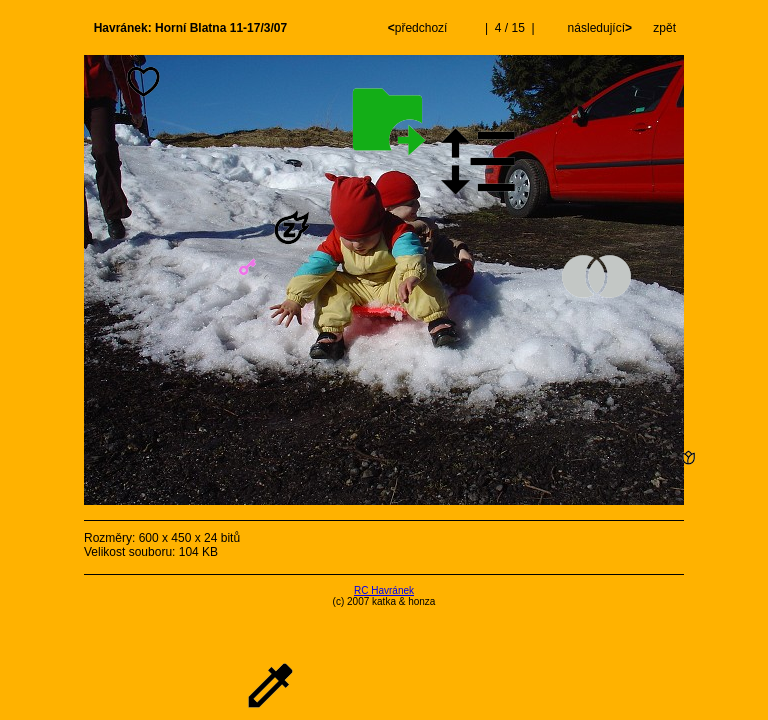 Image resolution: width=768 pixels, height=720 pixels. What do you see at coordinates (688, 457) in the screenshot?
I see `access nature or garden-related features` at bounding box center [688, 457].